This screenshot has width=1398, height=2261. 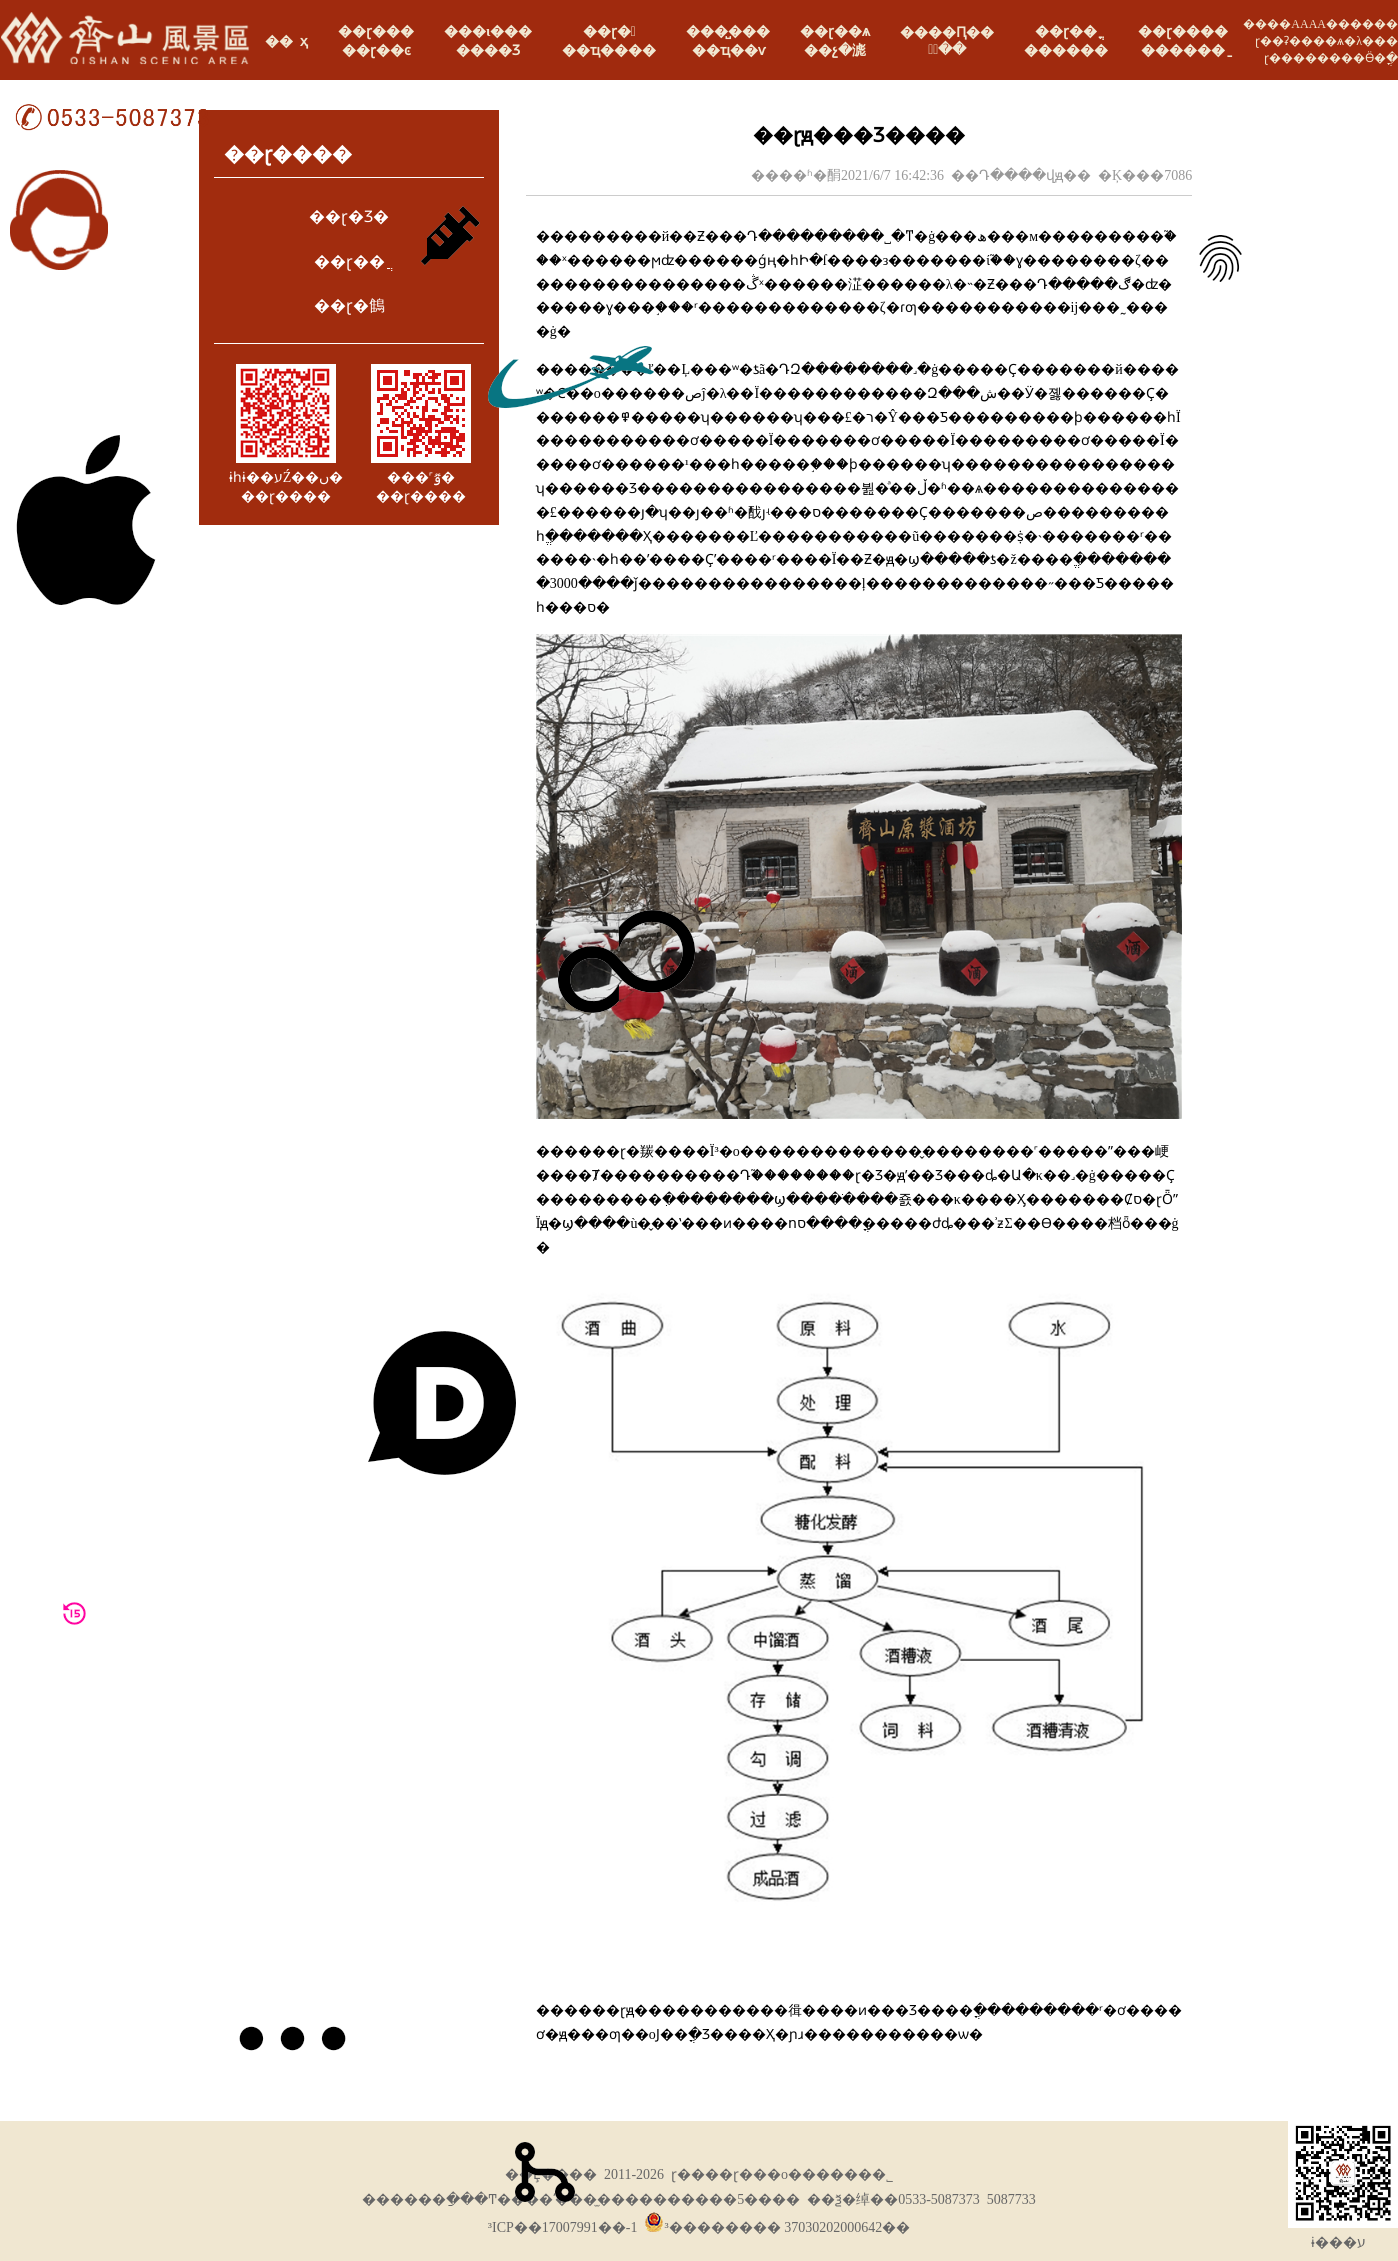 I want to click on MonkeyTie company logo, so click(x=1220, y=258).